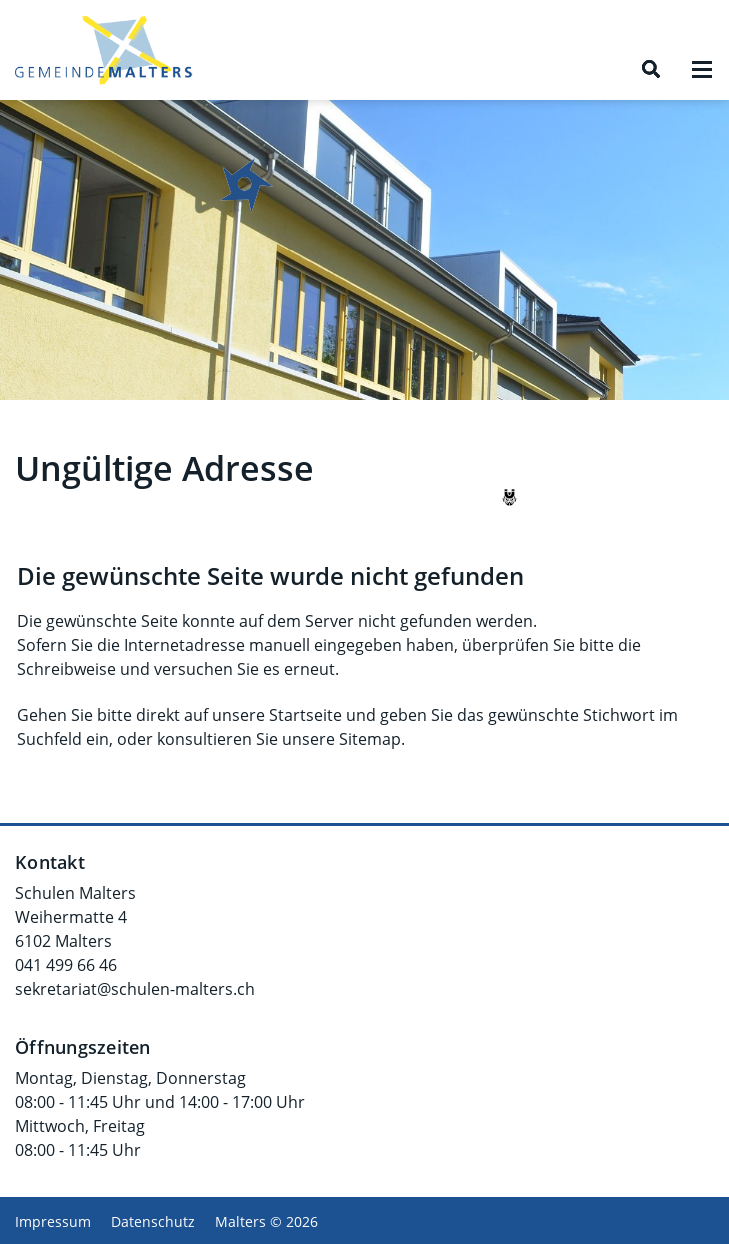  Describe the element at coordinates (509, 497) in the screenshot. I see `select the magnet man character` at that location.